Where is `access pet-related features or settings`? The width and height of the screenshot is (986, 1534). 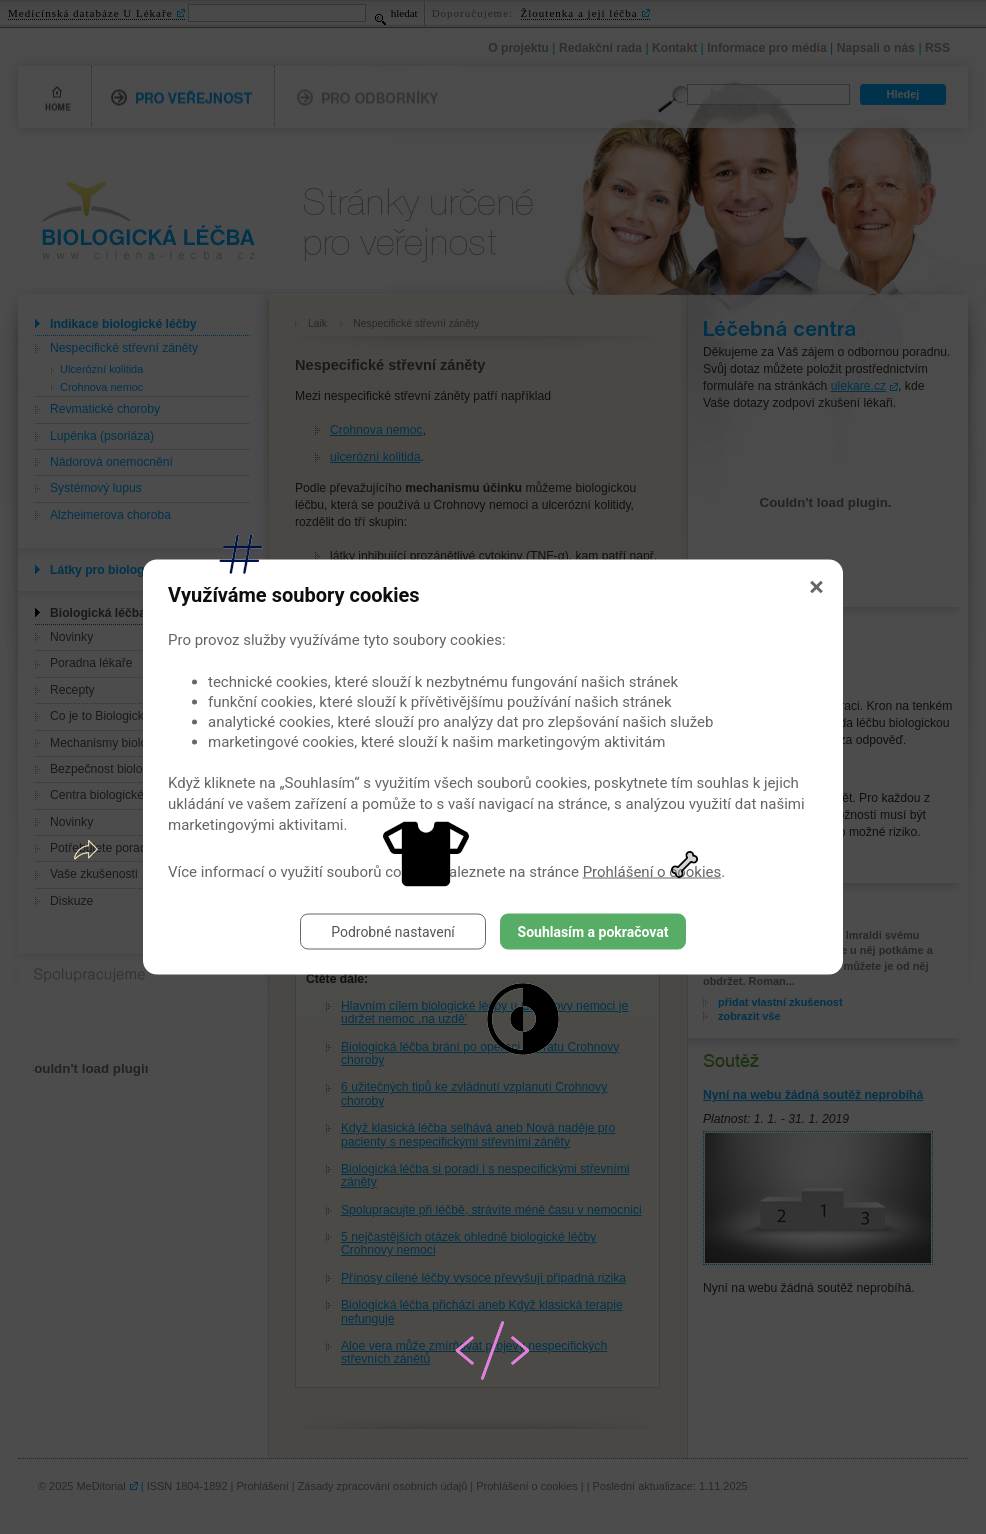
access pet-related features or settings is located at coordinates (684, 864).